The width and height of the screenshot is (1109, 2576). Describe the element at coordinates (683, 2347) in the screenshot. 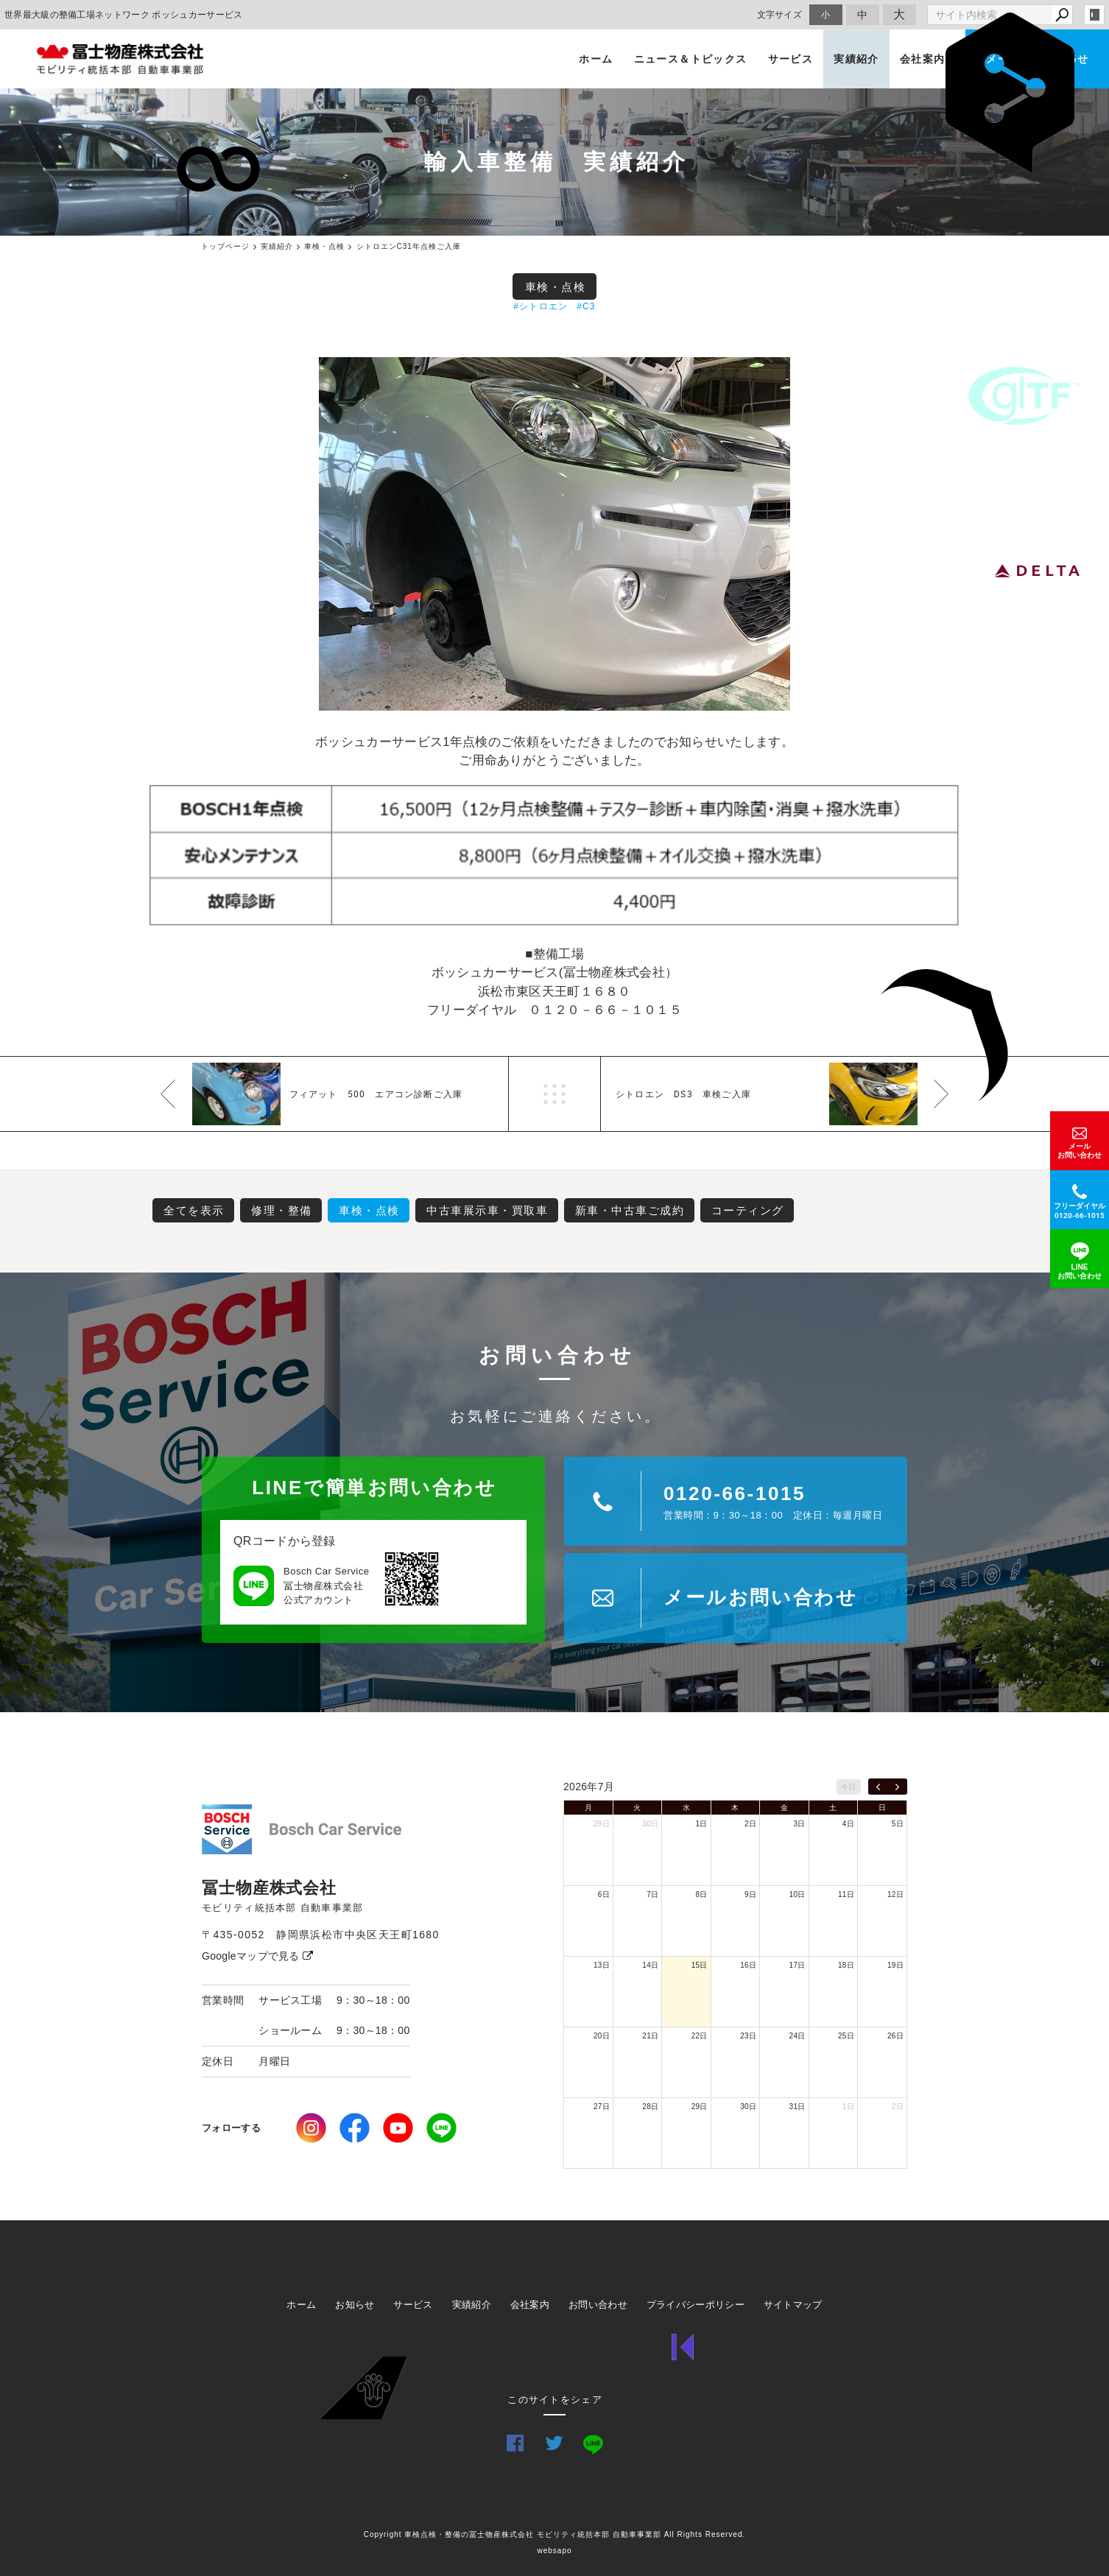

I see `skip to previous track` at that location.